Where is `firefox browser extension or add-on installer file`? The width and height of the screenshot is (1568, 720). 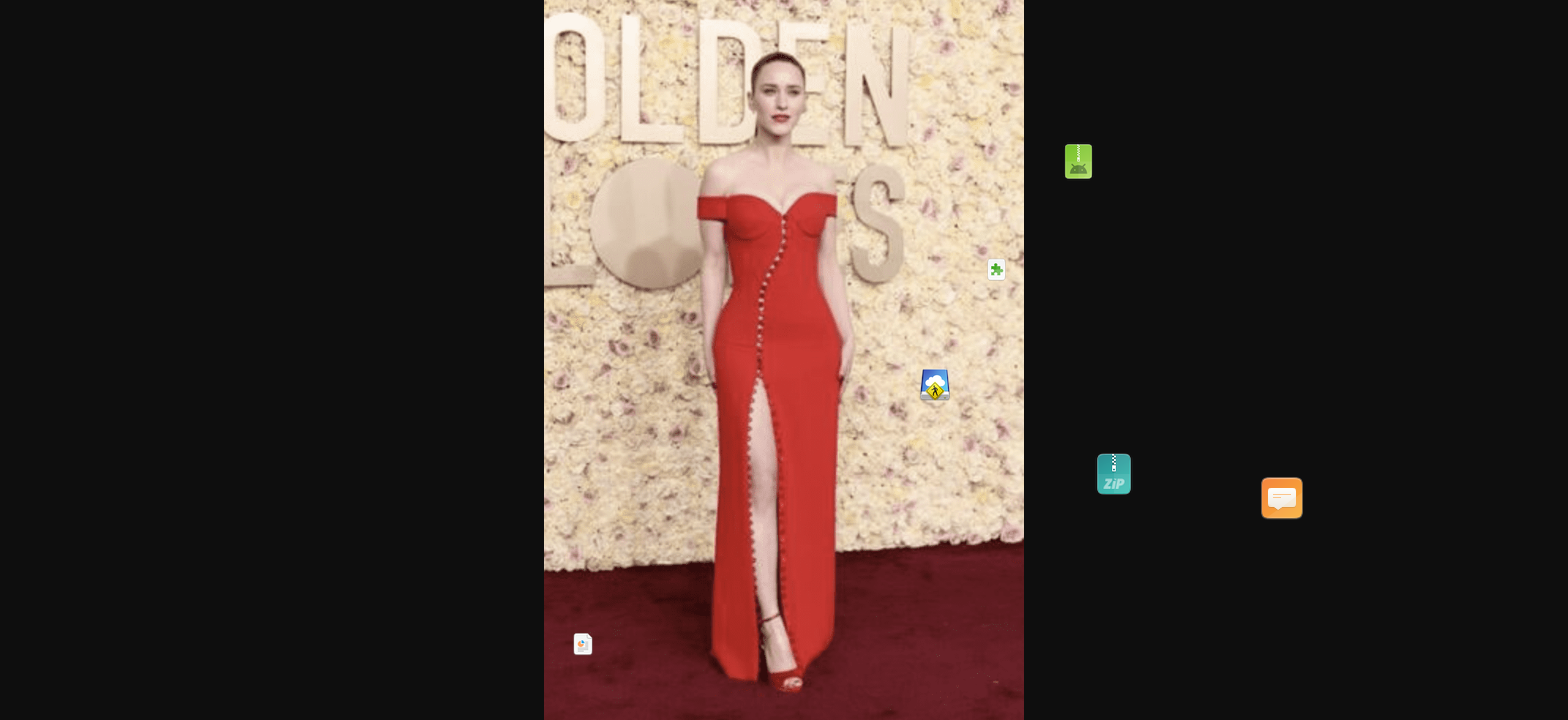 firefox browser extension or add-on installer file is located at coordinates (996, 269).